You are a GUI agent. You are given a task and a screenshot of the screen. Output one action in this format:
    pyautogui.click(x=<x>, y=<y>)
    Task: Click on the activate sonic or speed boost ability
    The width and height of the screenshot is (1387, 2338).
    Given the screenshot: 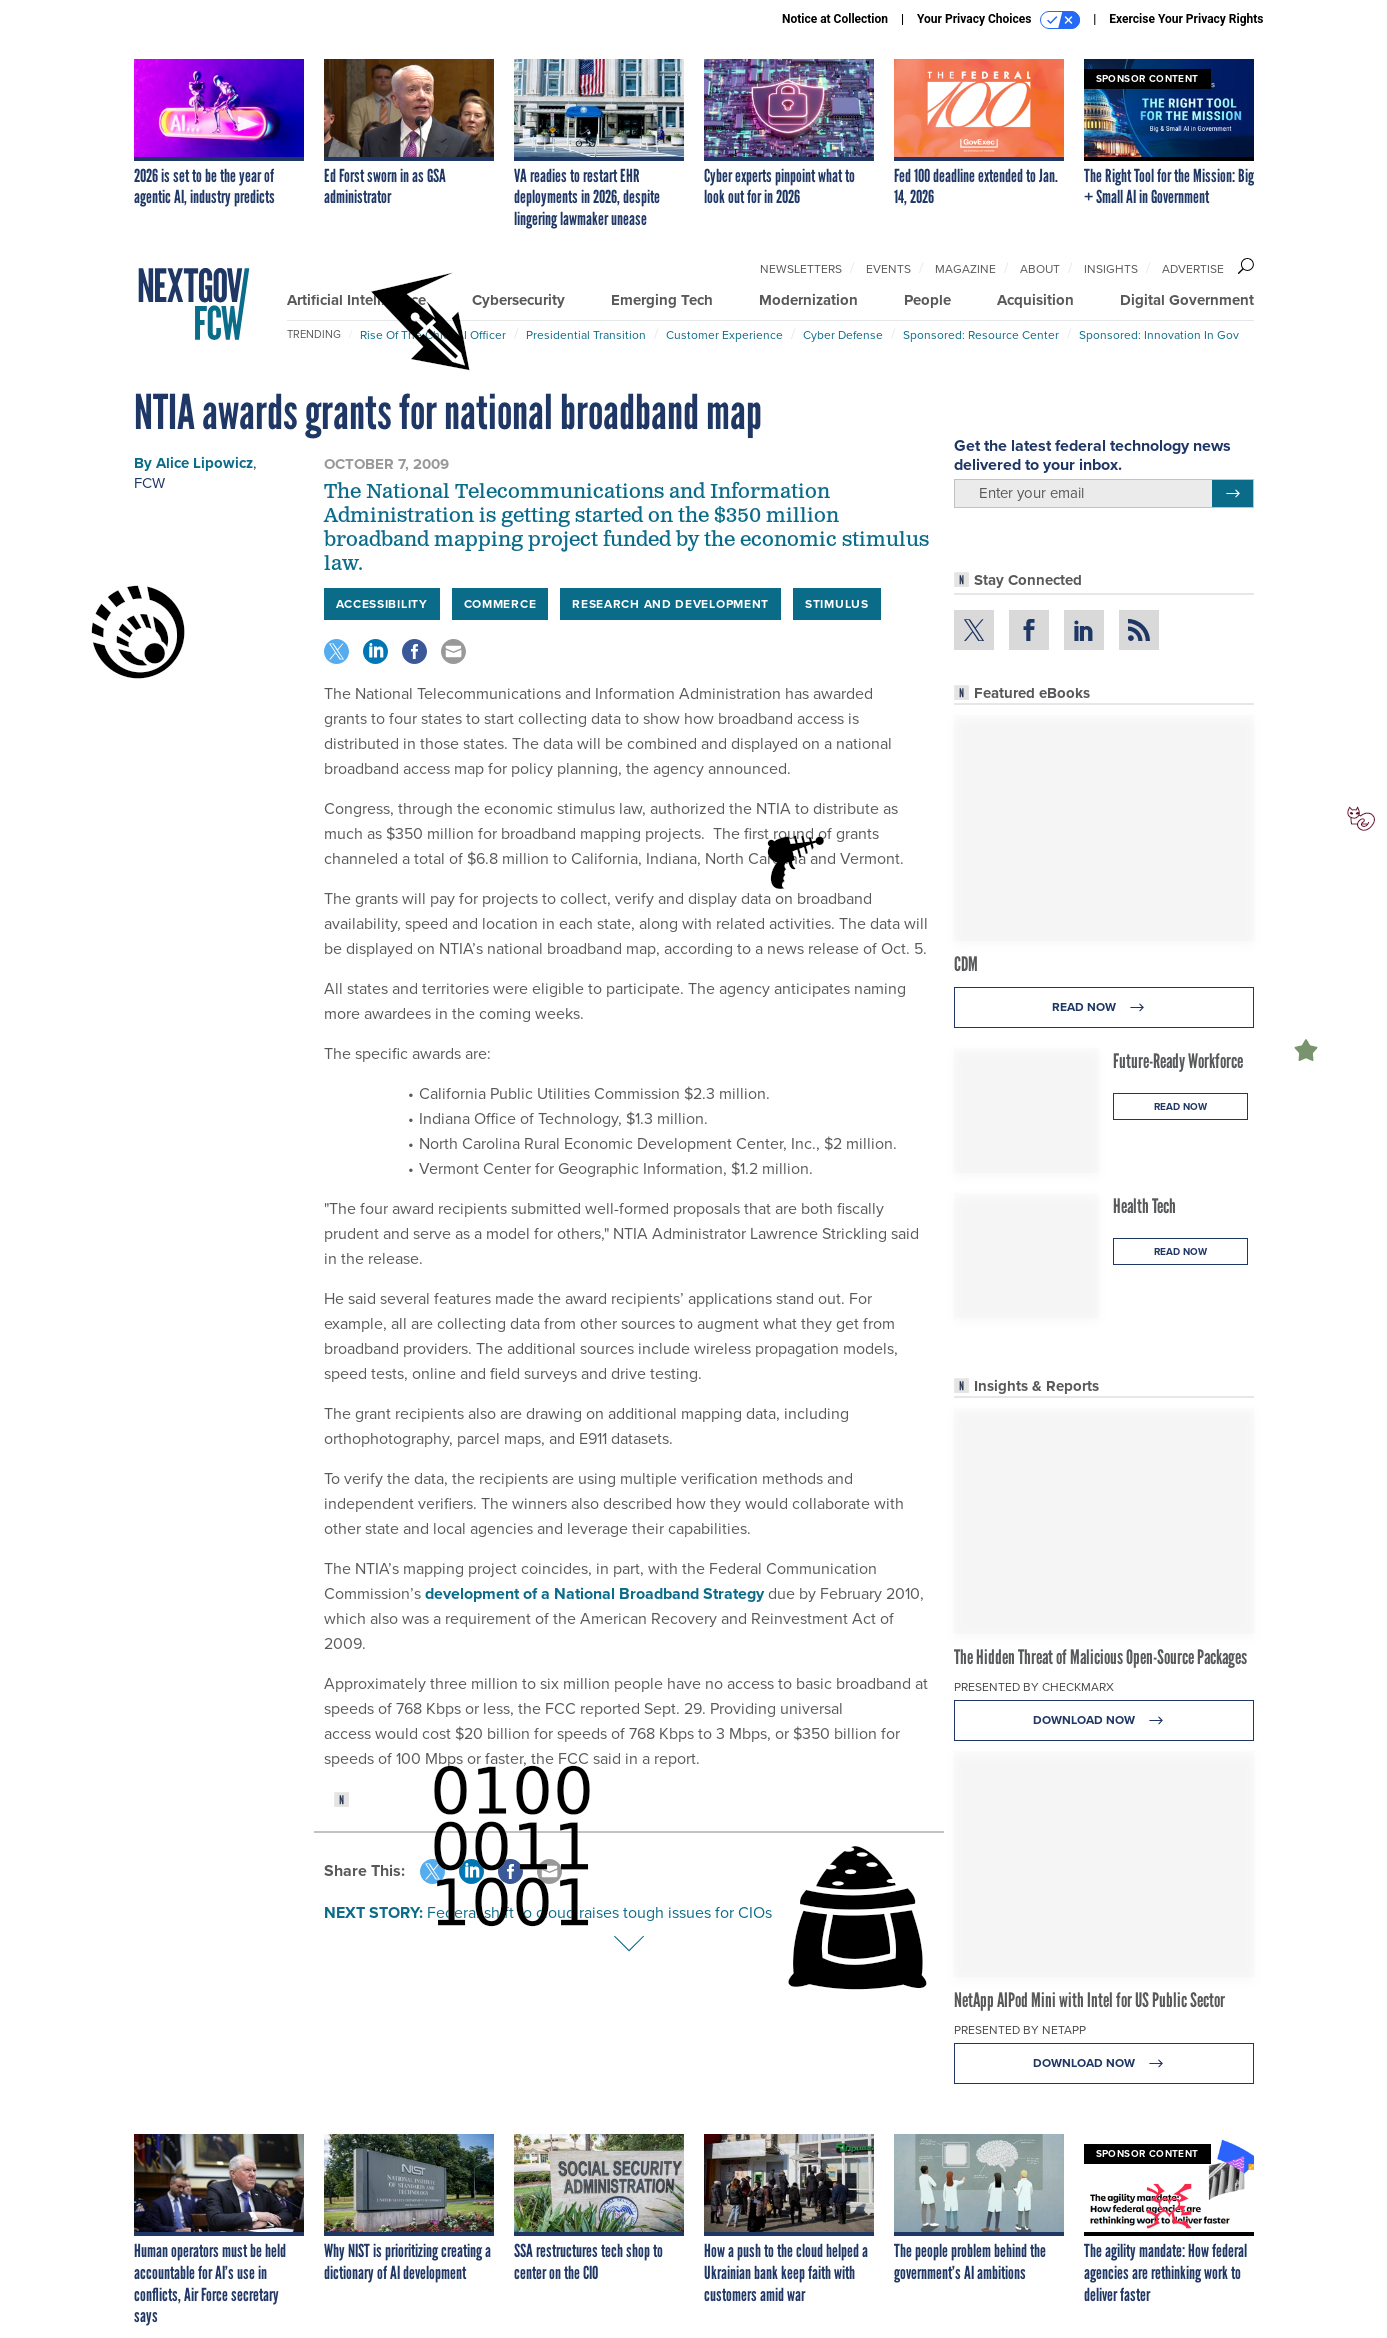 What is the action you would take?
    pyautogui.click(x=138, y=632)
    